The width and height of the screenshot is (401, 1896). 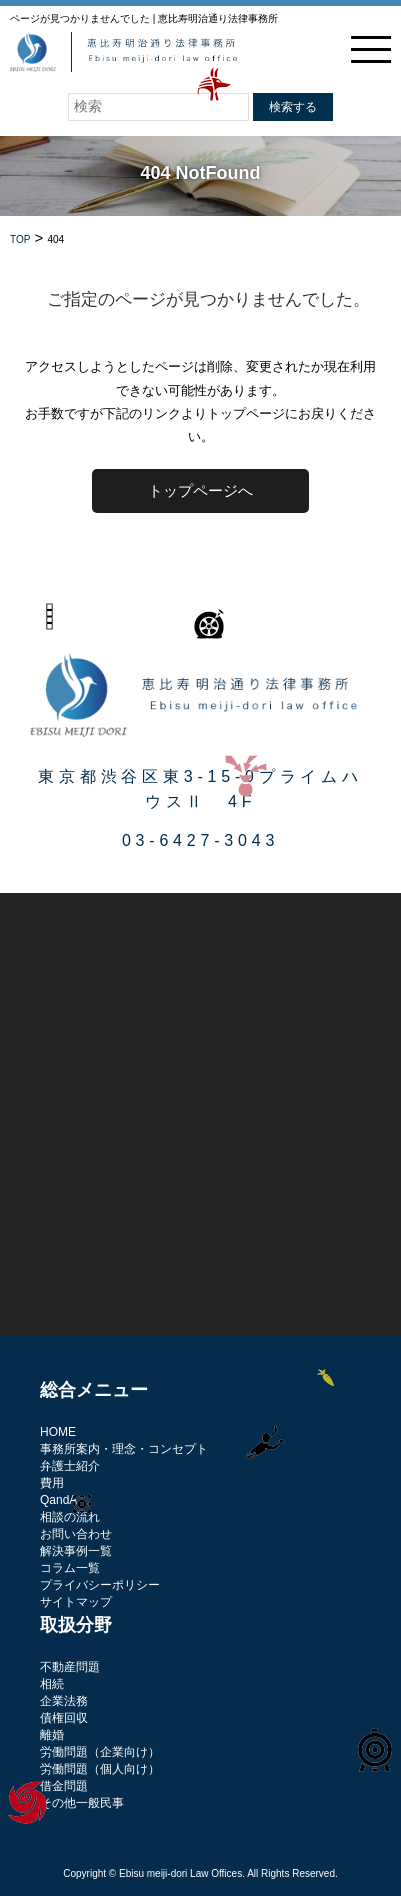 I want to click on place a brick or building block, so click(x=49, y=616).